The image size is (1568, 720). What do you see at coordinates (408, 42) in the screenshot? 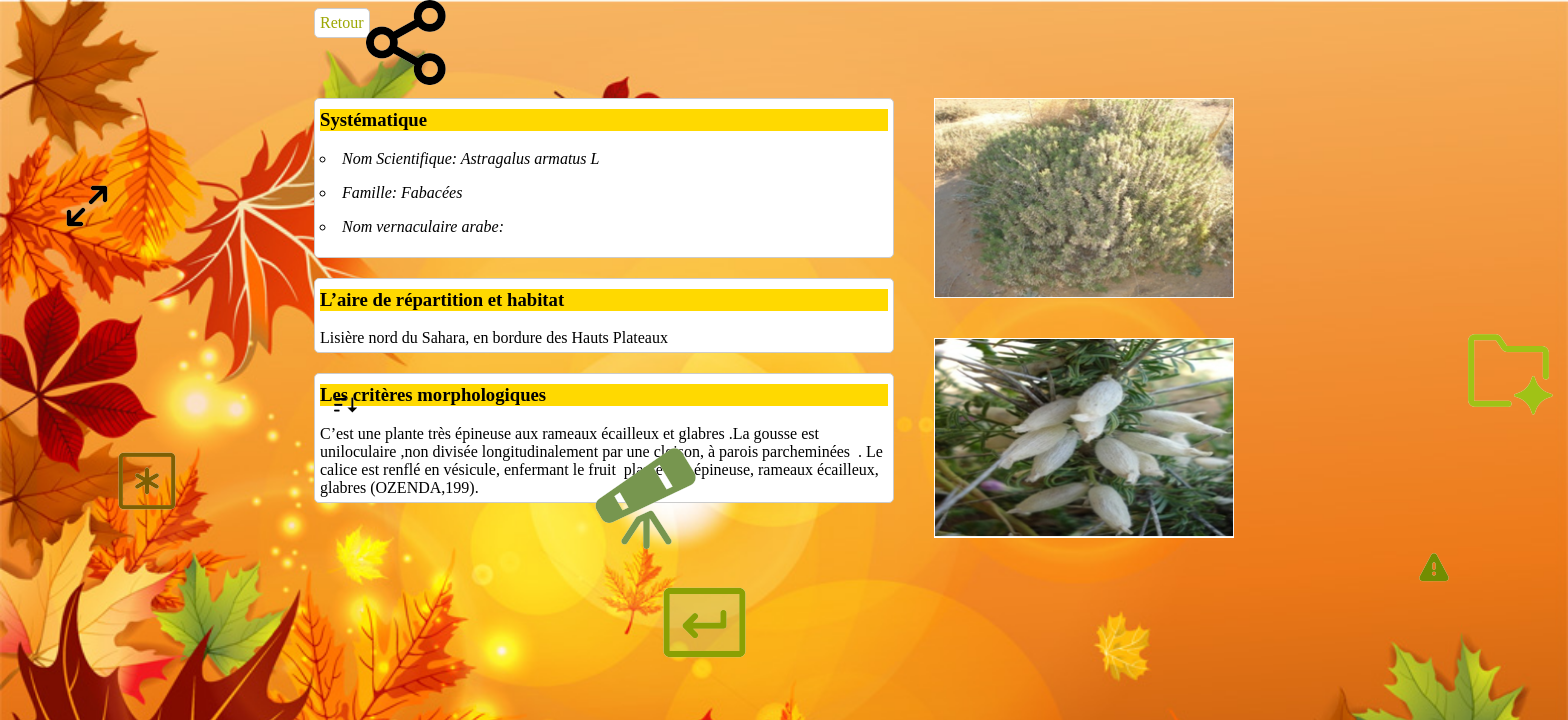
I see `share content to other apps or platforms` at bounding box center [408, 42].